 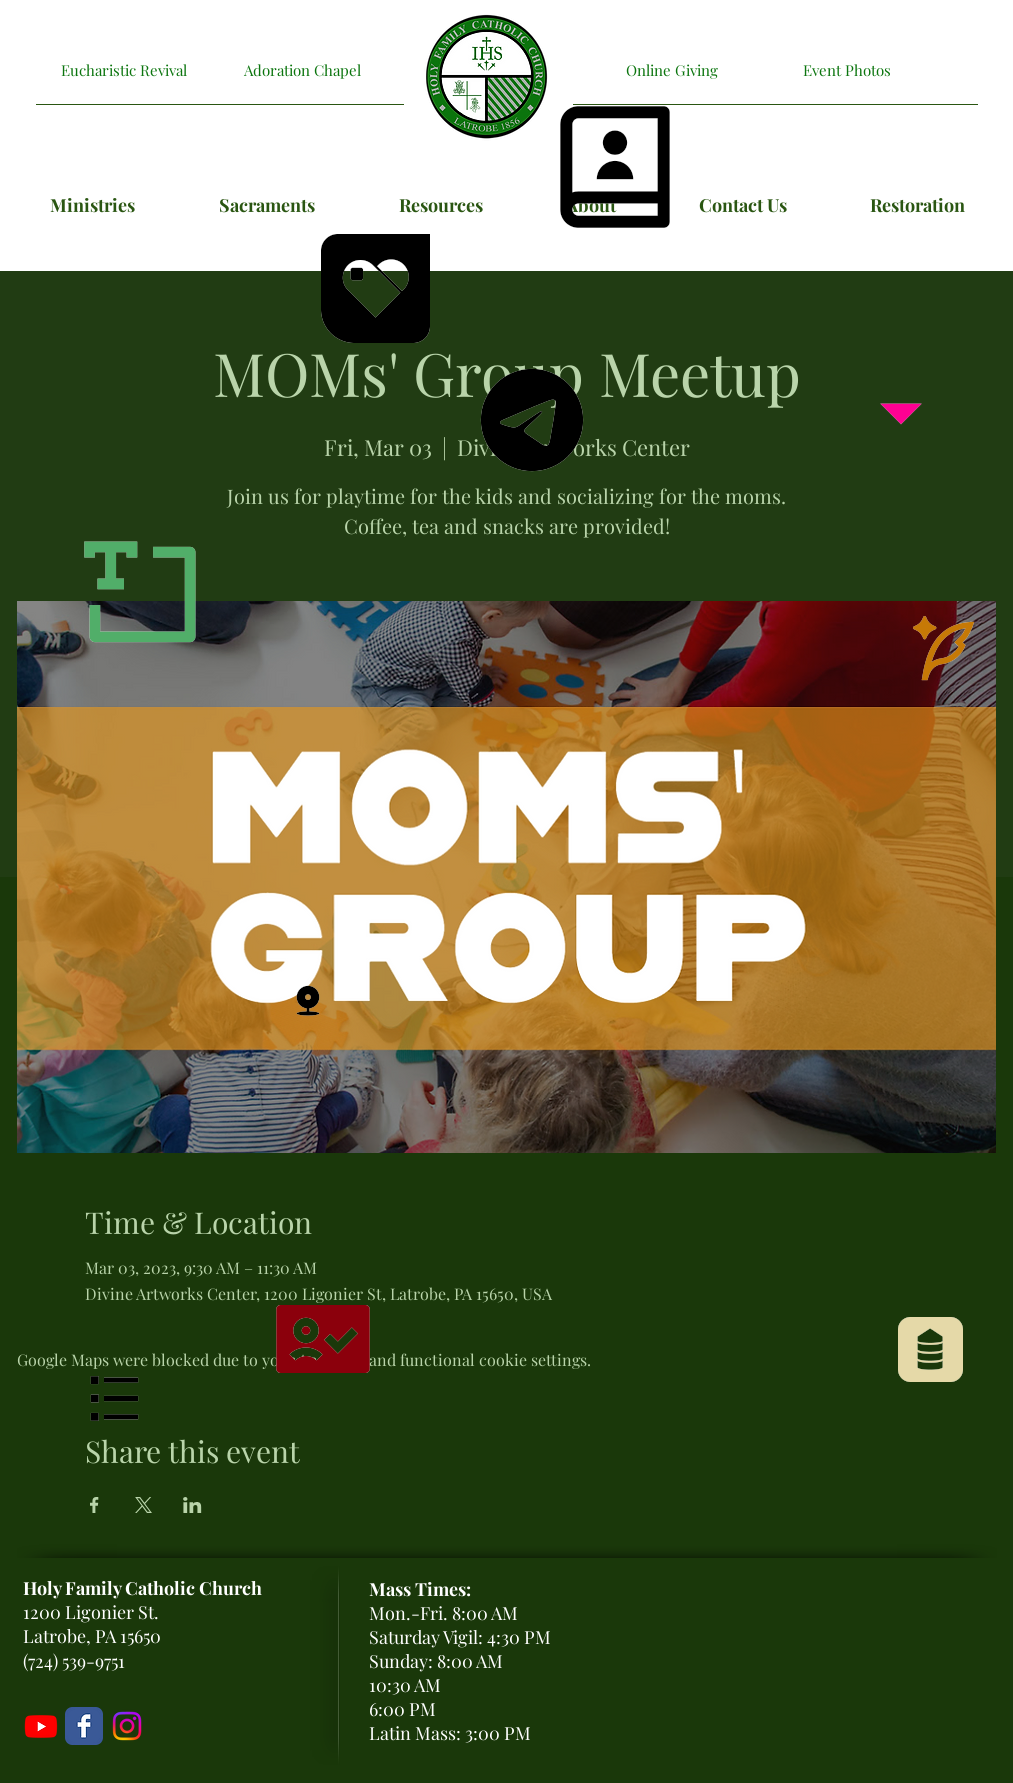 I want to click on view location with surrounding area range, so click(x=308, y=1000).